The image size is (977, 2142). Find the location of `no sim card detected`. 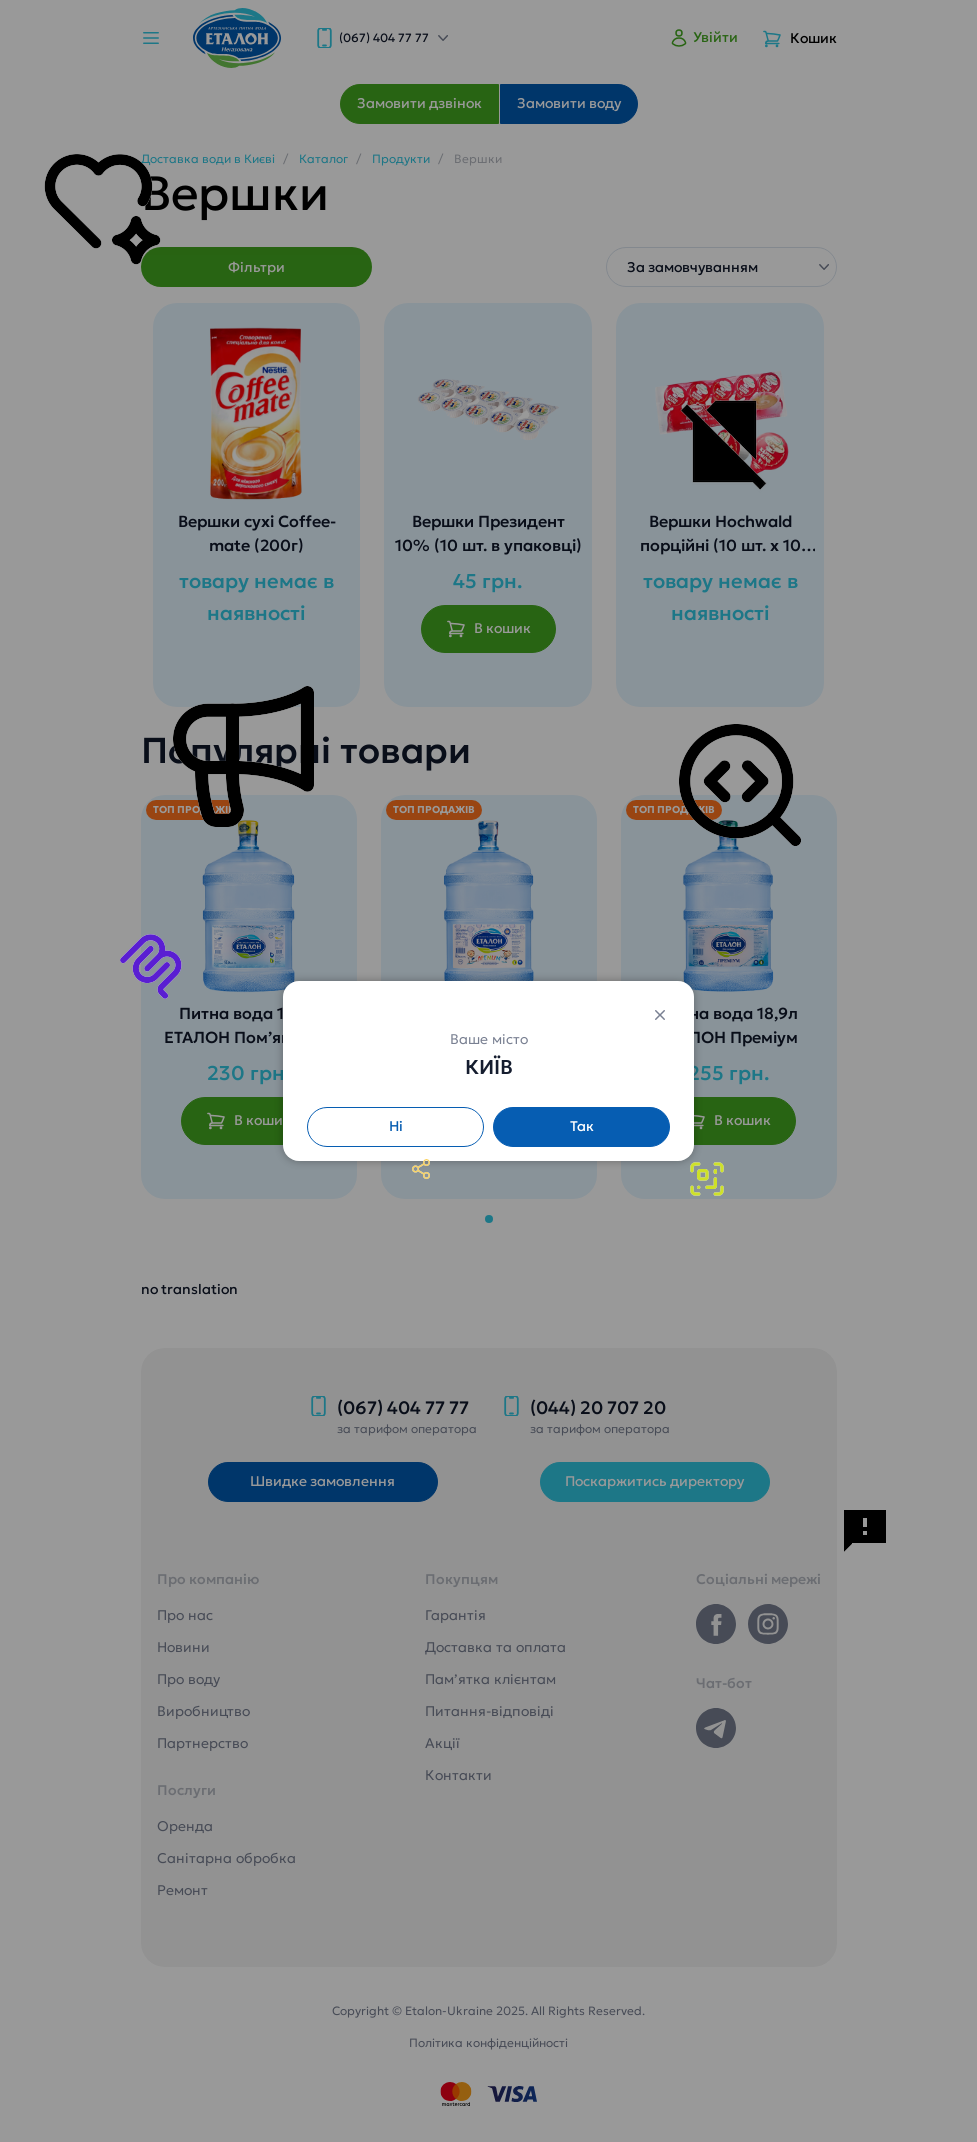

no sim card detected is located at coordinates (724, 441).